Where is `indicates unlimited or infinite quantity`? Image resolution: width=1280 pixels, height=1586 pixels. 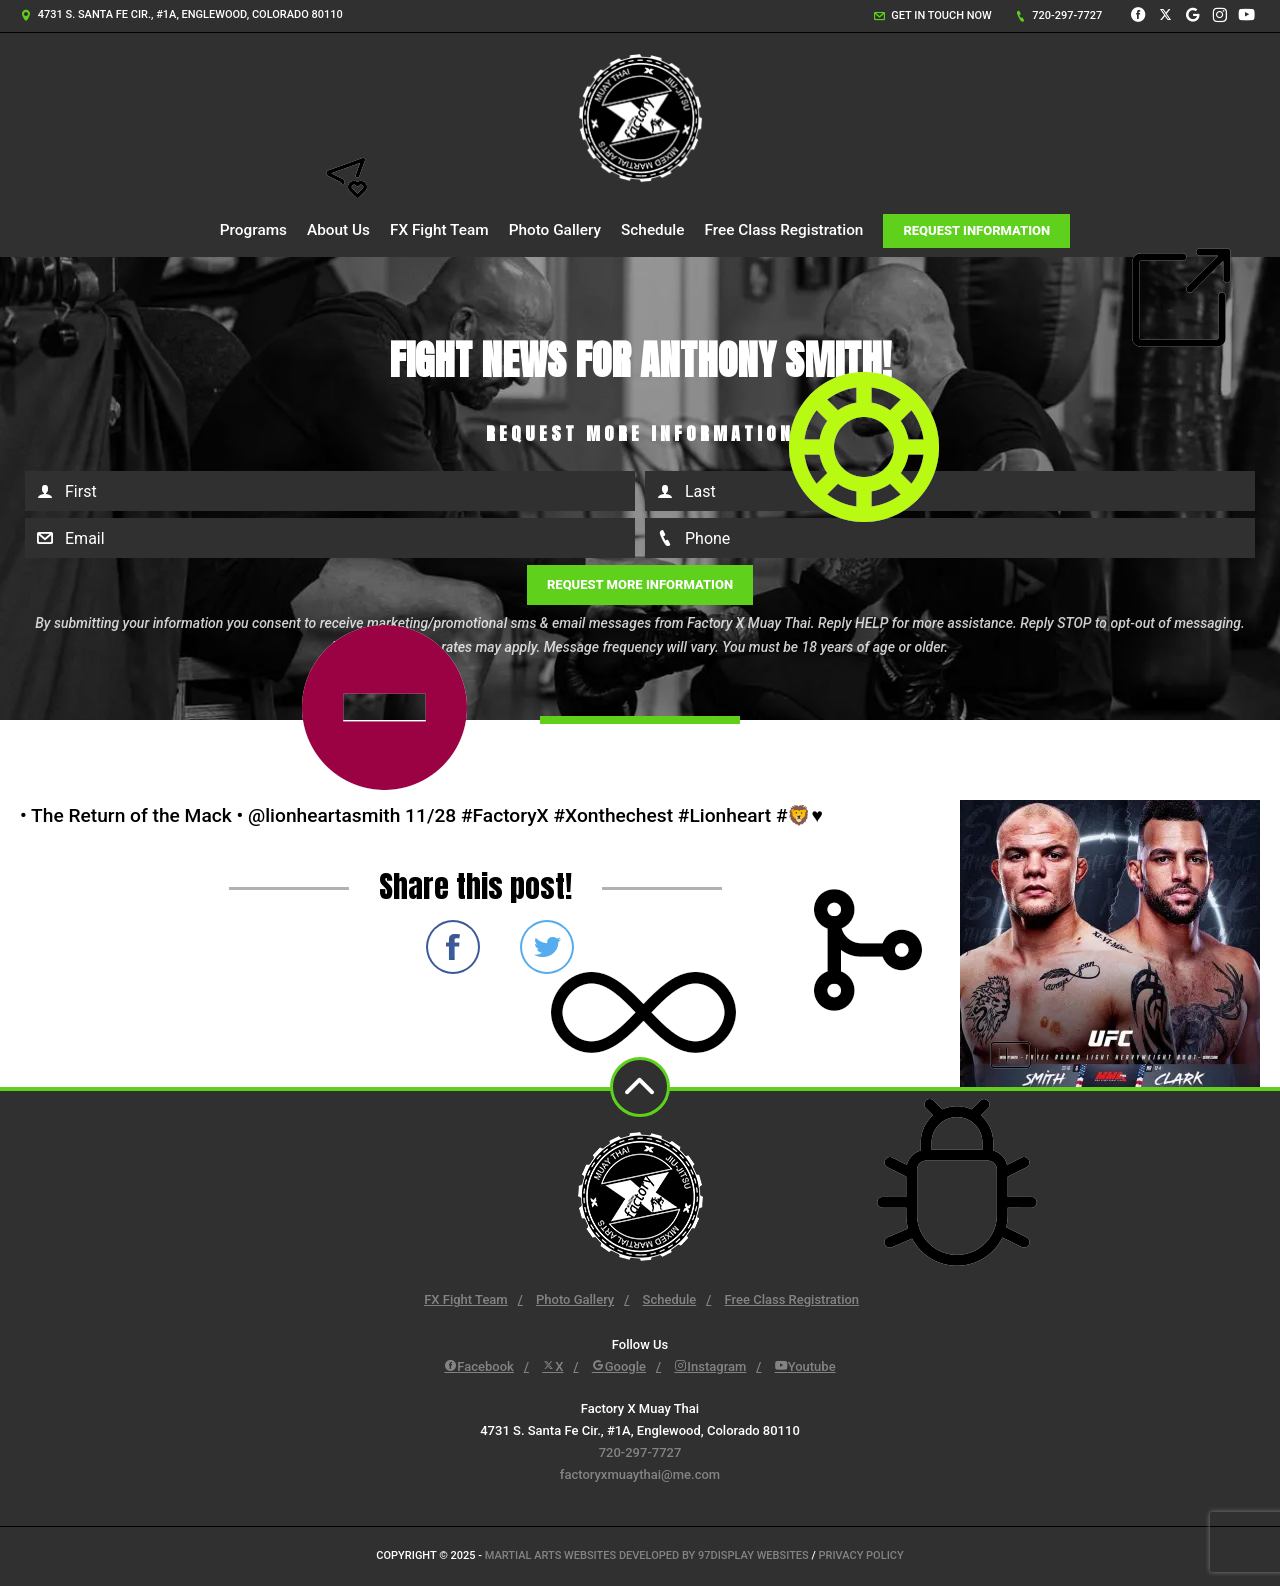
indicates unlimited or infinite quantity is located at coordinates (643, 1010).